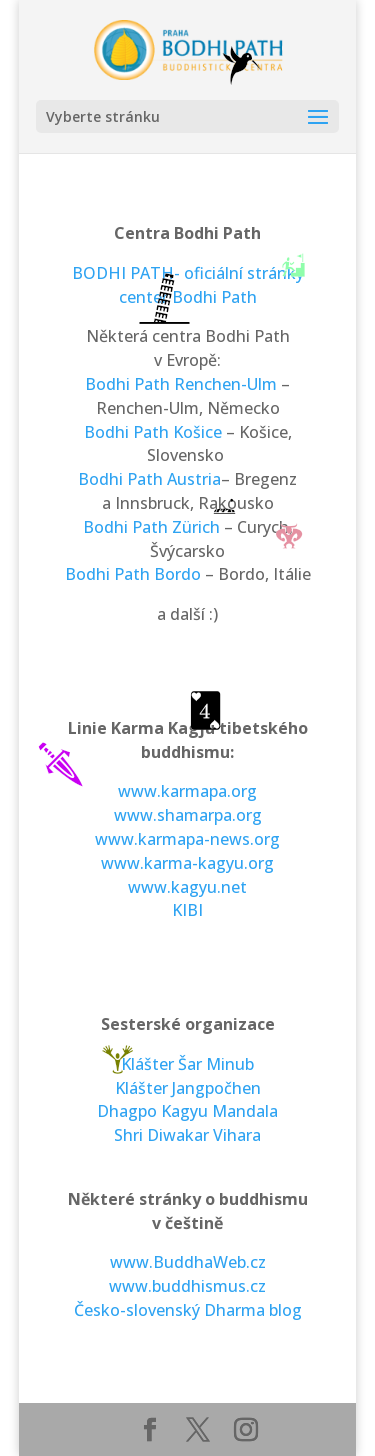  Describe the element at coordinates (164, 298) in the screenshot. I see `view Italian landmarks or attractions` at that location.